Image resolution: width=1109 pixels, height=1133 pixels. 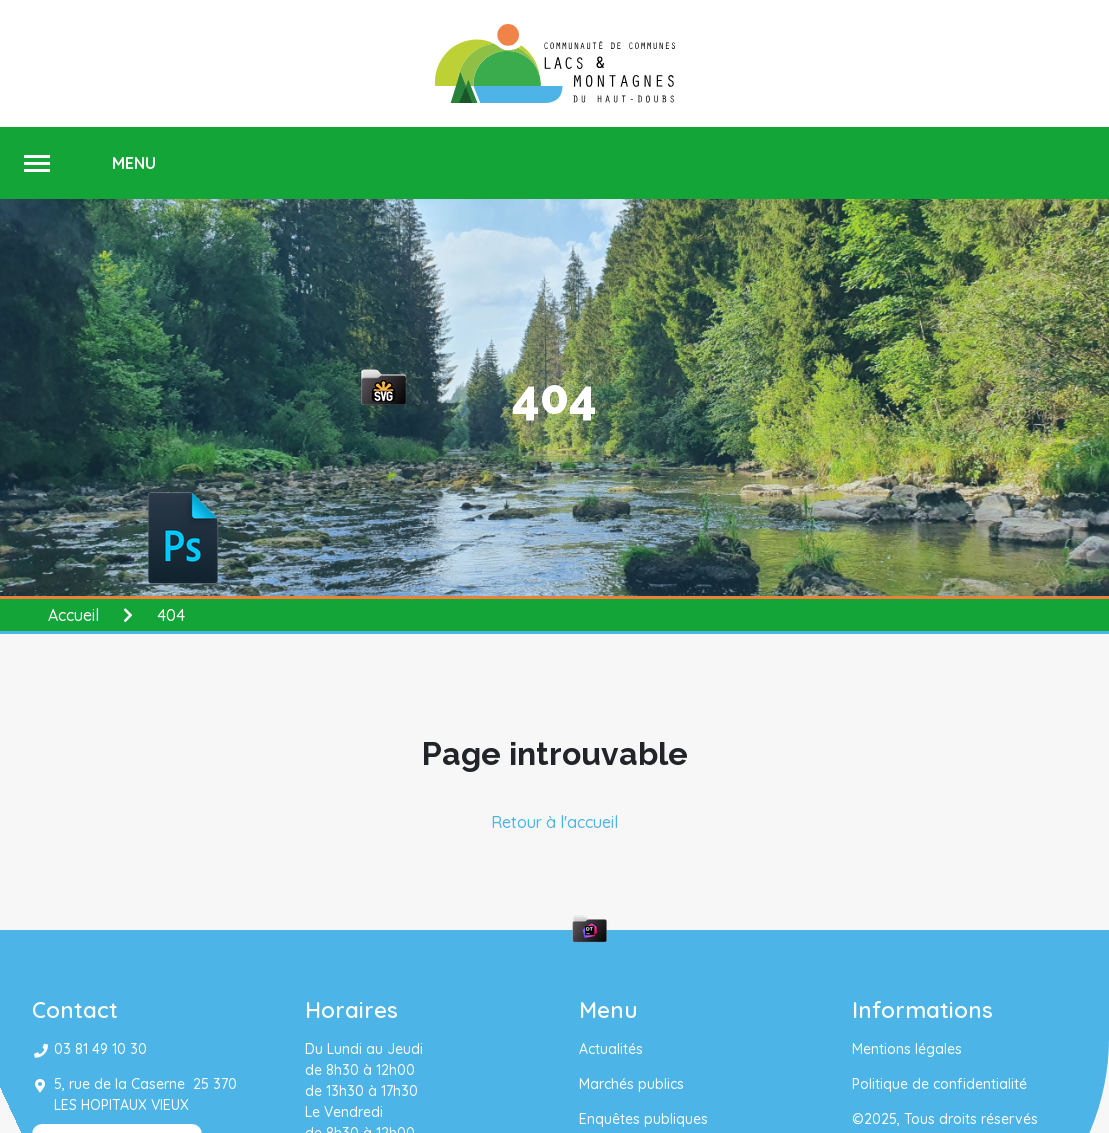 What do you see at coordinates (589, 929) in the screenshot?
I see `open jetbrains dottrace project folder` at bounding box center [589, 929].